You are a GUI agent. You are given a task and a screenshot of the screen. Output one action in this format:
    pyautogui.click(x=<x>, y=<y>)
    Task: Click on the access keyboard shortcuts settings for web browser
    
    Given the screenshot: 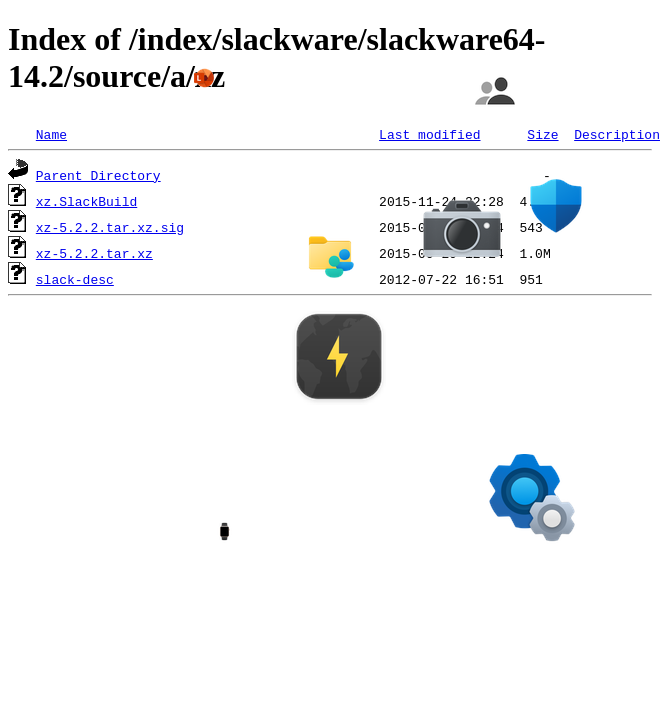 What is the action you would take?
    pyautogui.click(x=339, y=358)
    